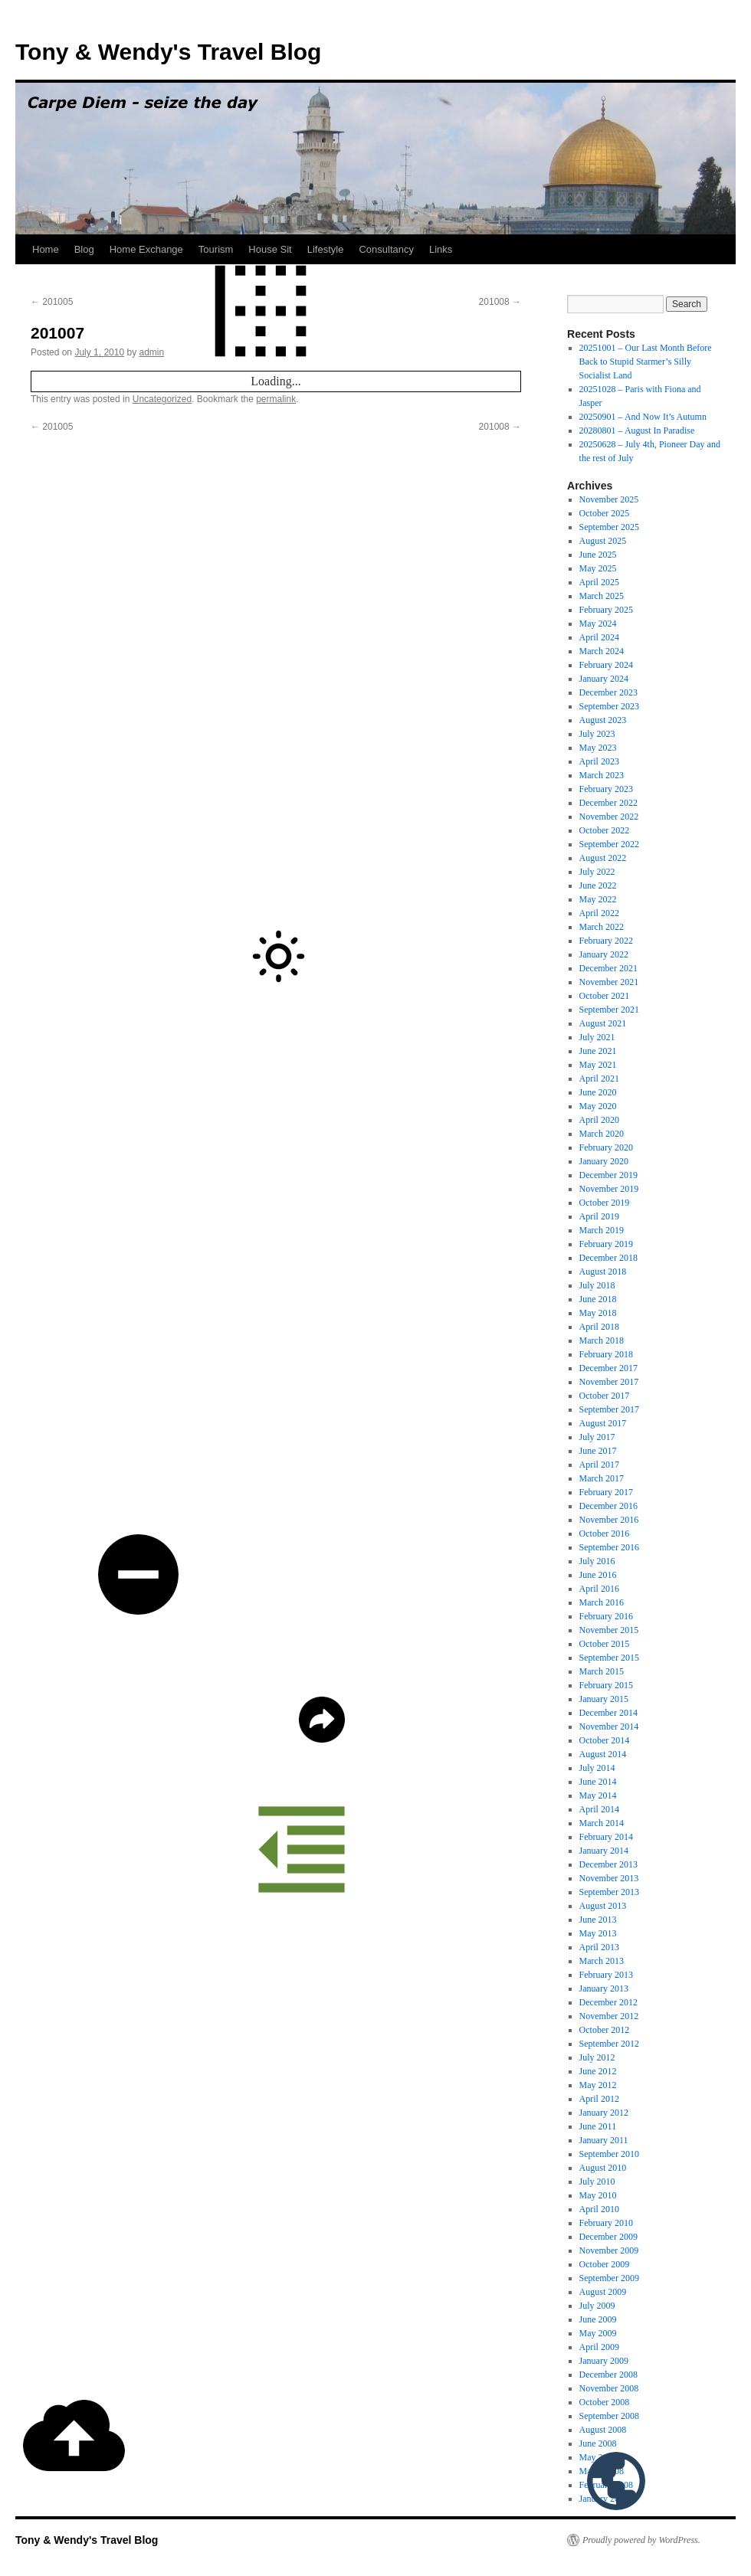  What do you see at coordinates (322, 1720) in the screenshot?
I see `share or forward content` at bounding box center [322, 1720].